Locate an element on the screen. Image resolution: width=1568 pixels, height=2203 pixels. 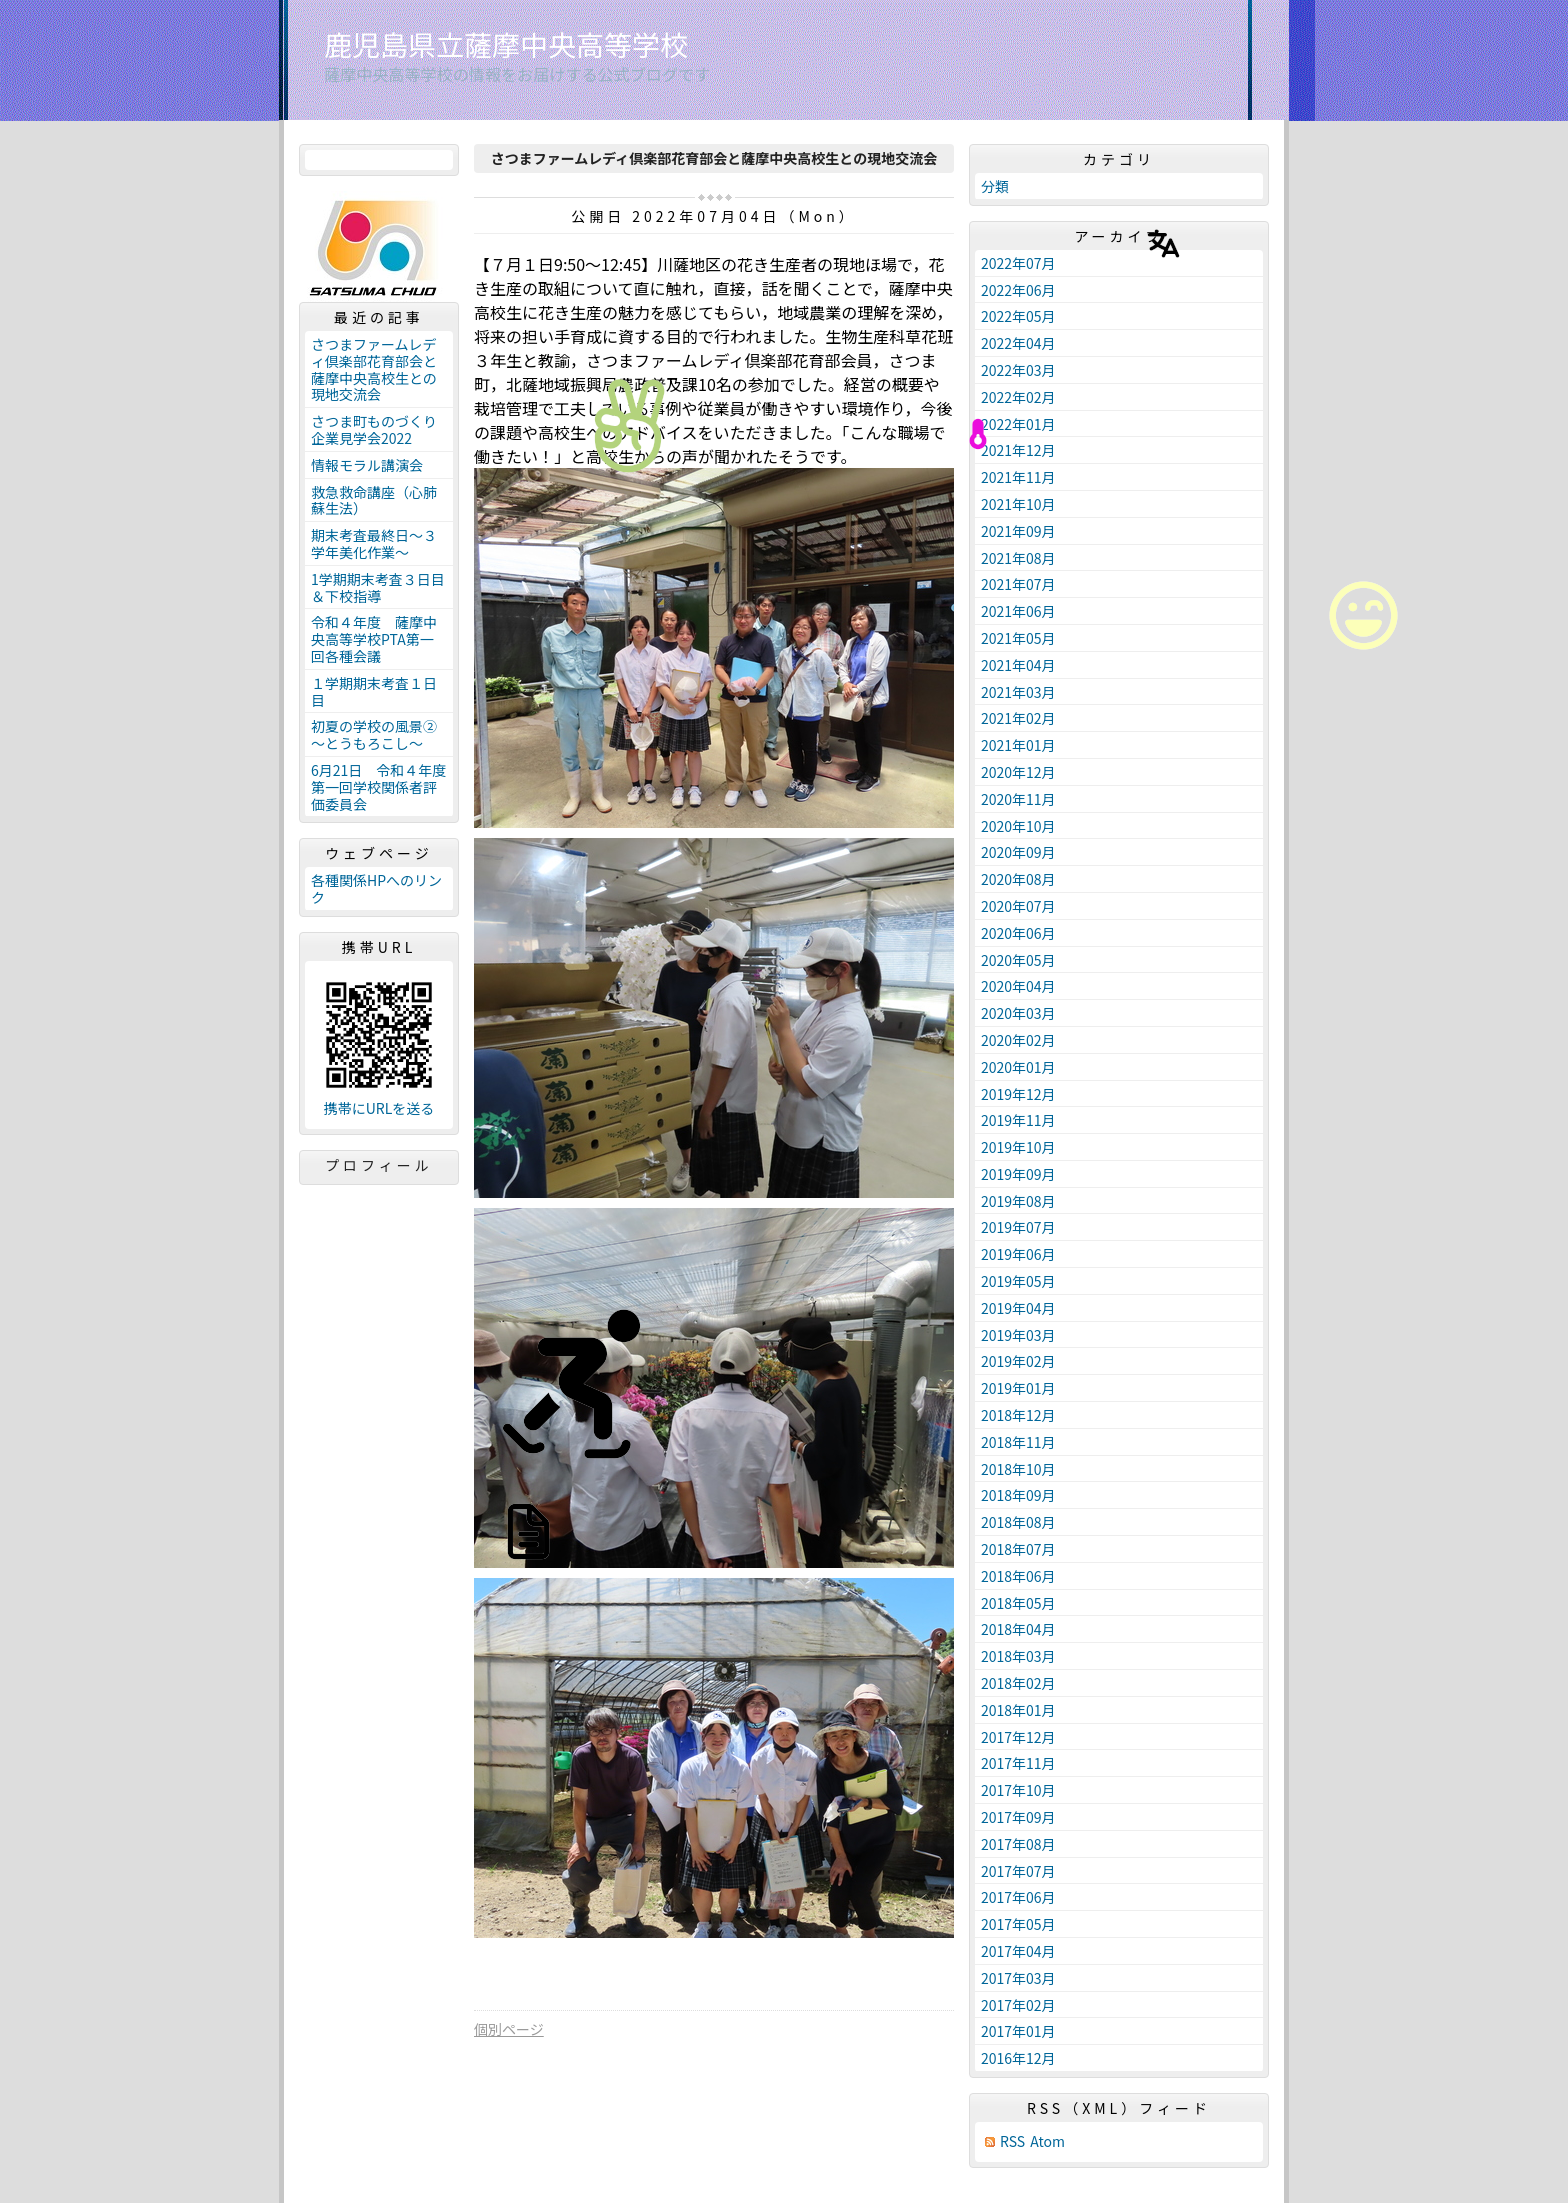
indicates low temperature reading is located at coordinates (978, 434).